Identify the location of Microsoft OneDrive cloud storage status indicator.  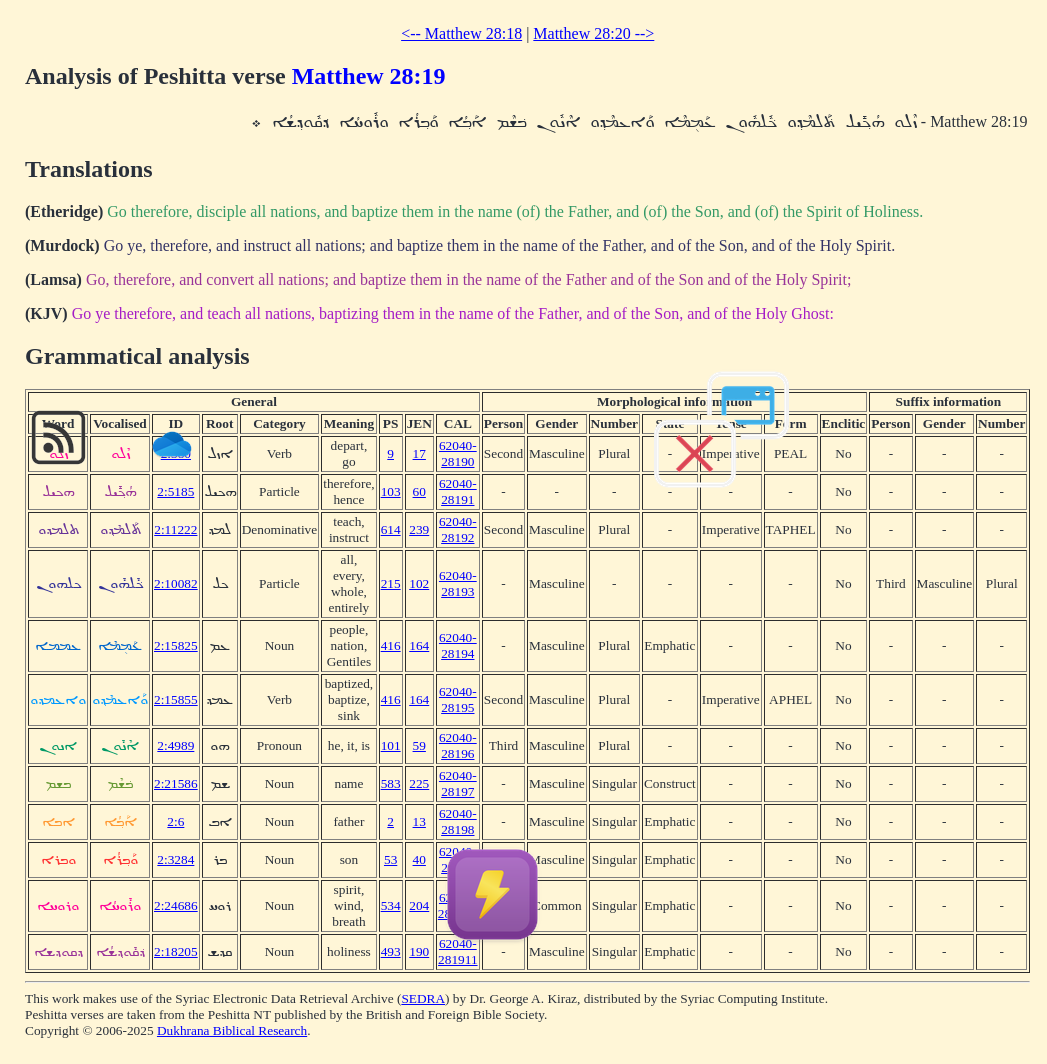
(172, 444).